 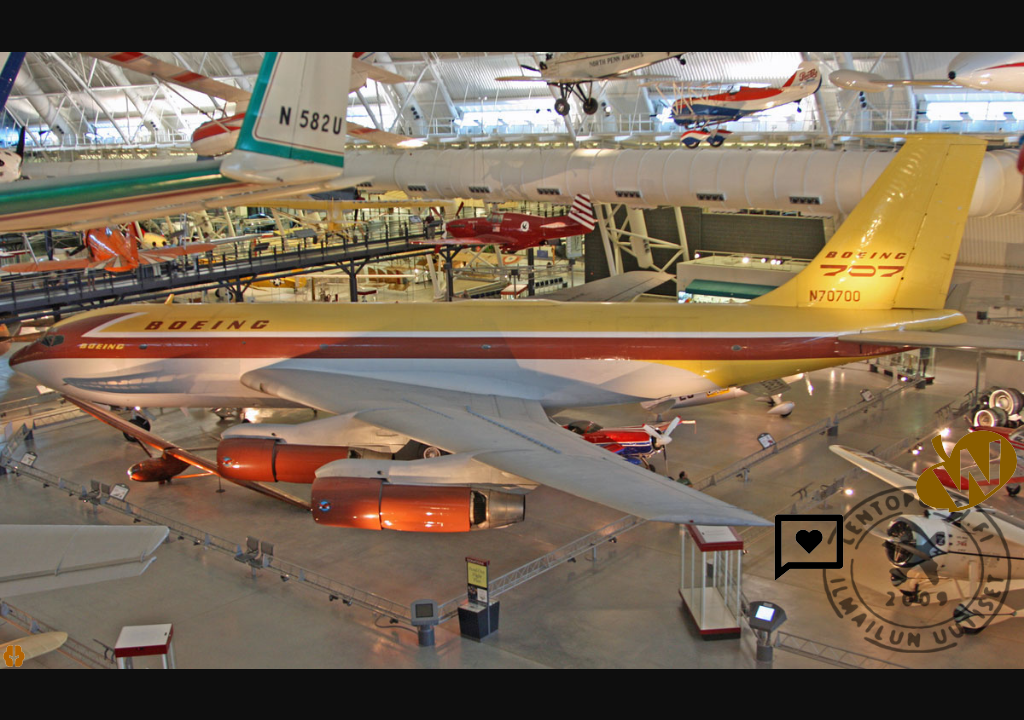 I want to click on access AI or smart features, so click(x=14, y=656).